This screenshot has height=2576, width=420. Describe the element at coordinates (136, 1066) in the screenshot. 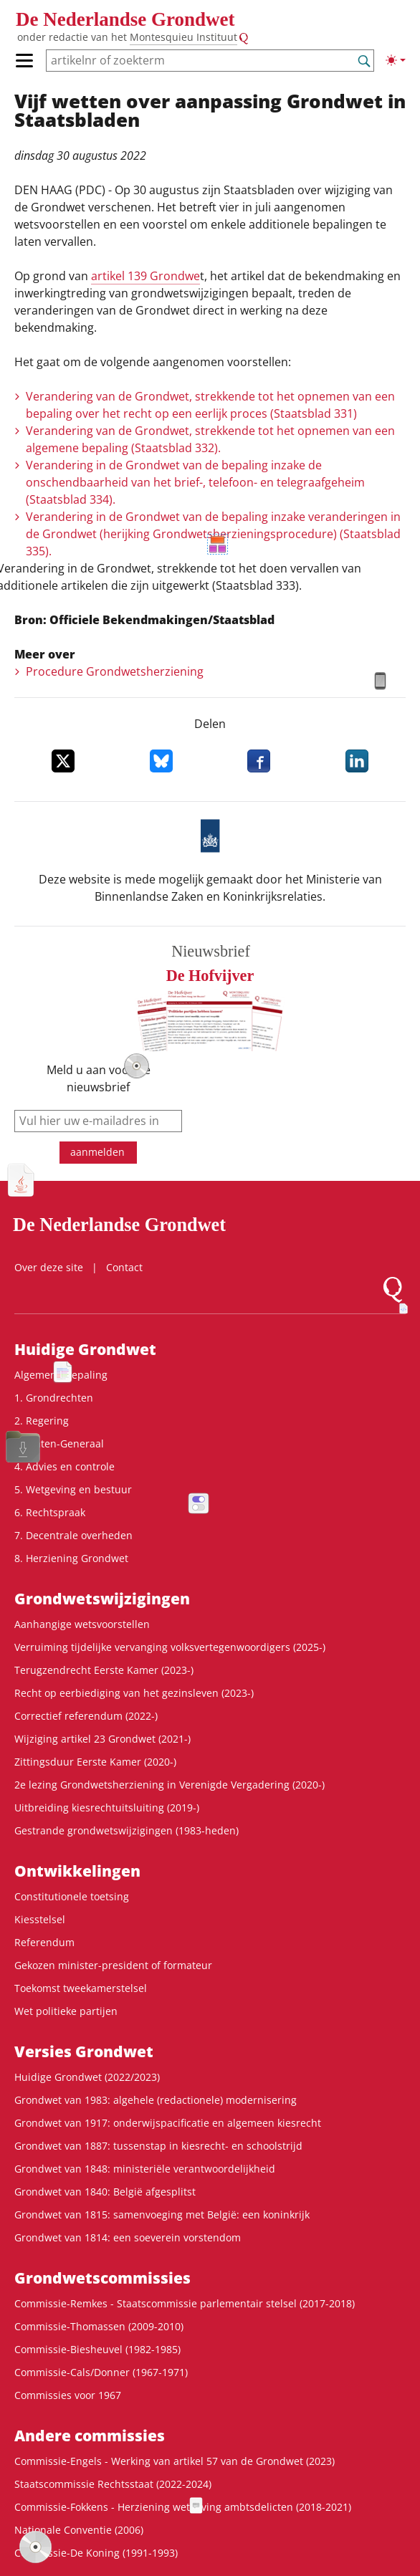

I see `access DVD or optical disc drive` at that location.